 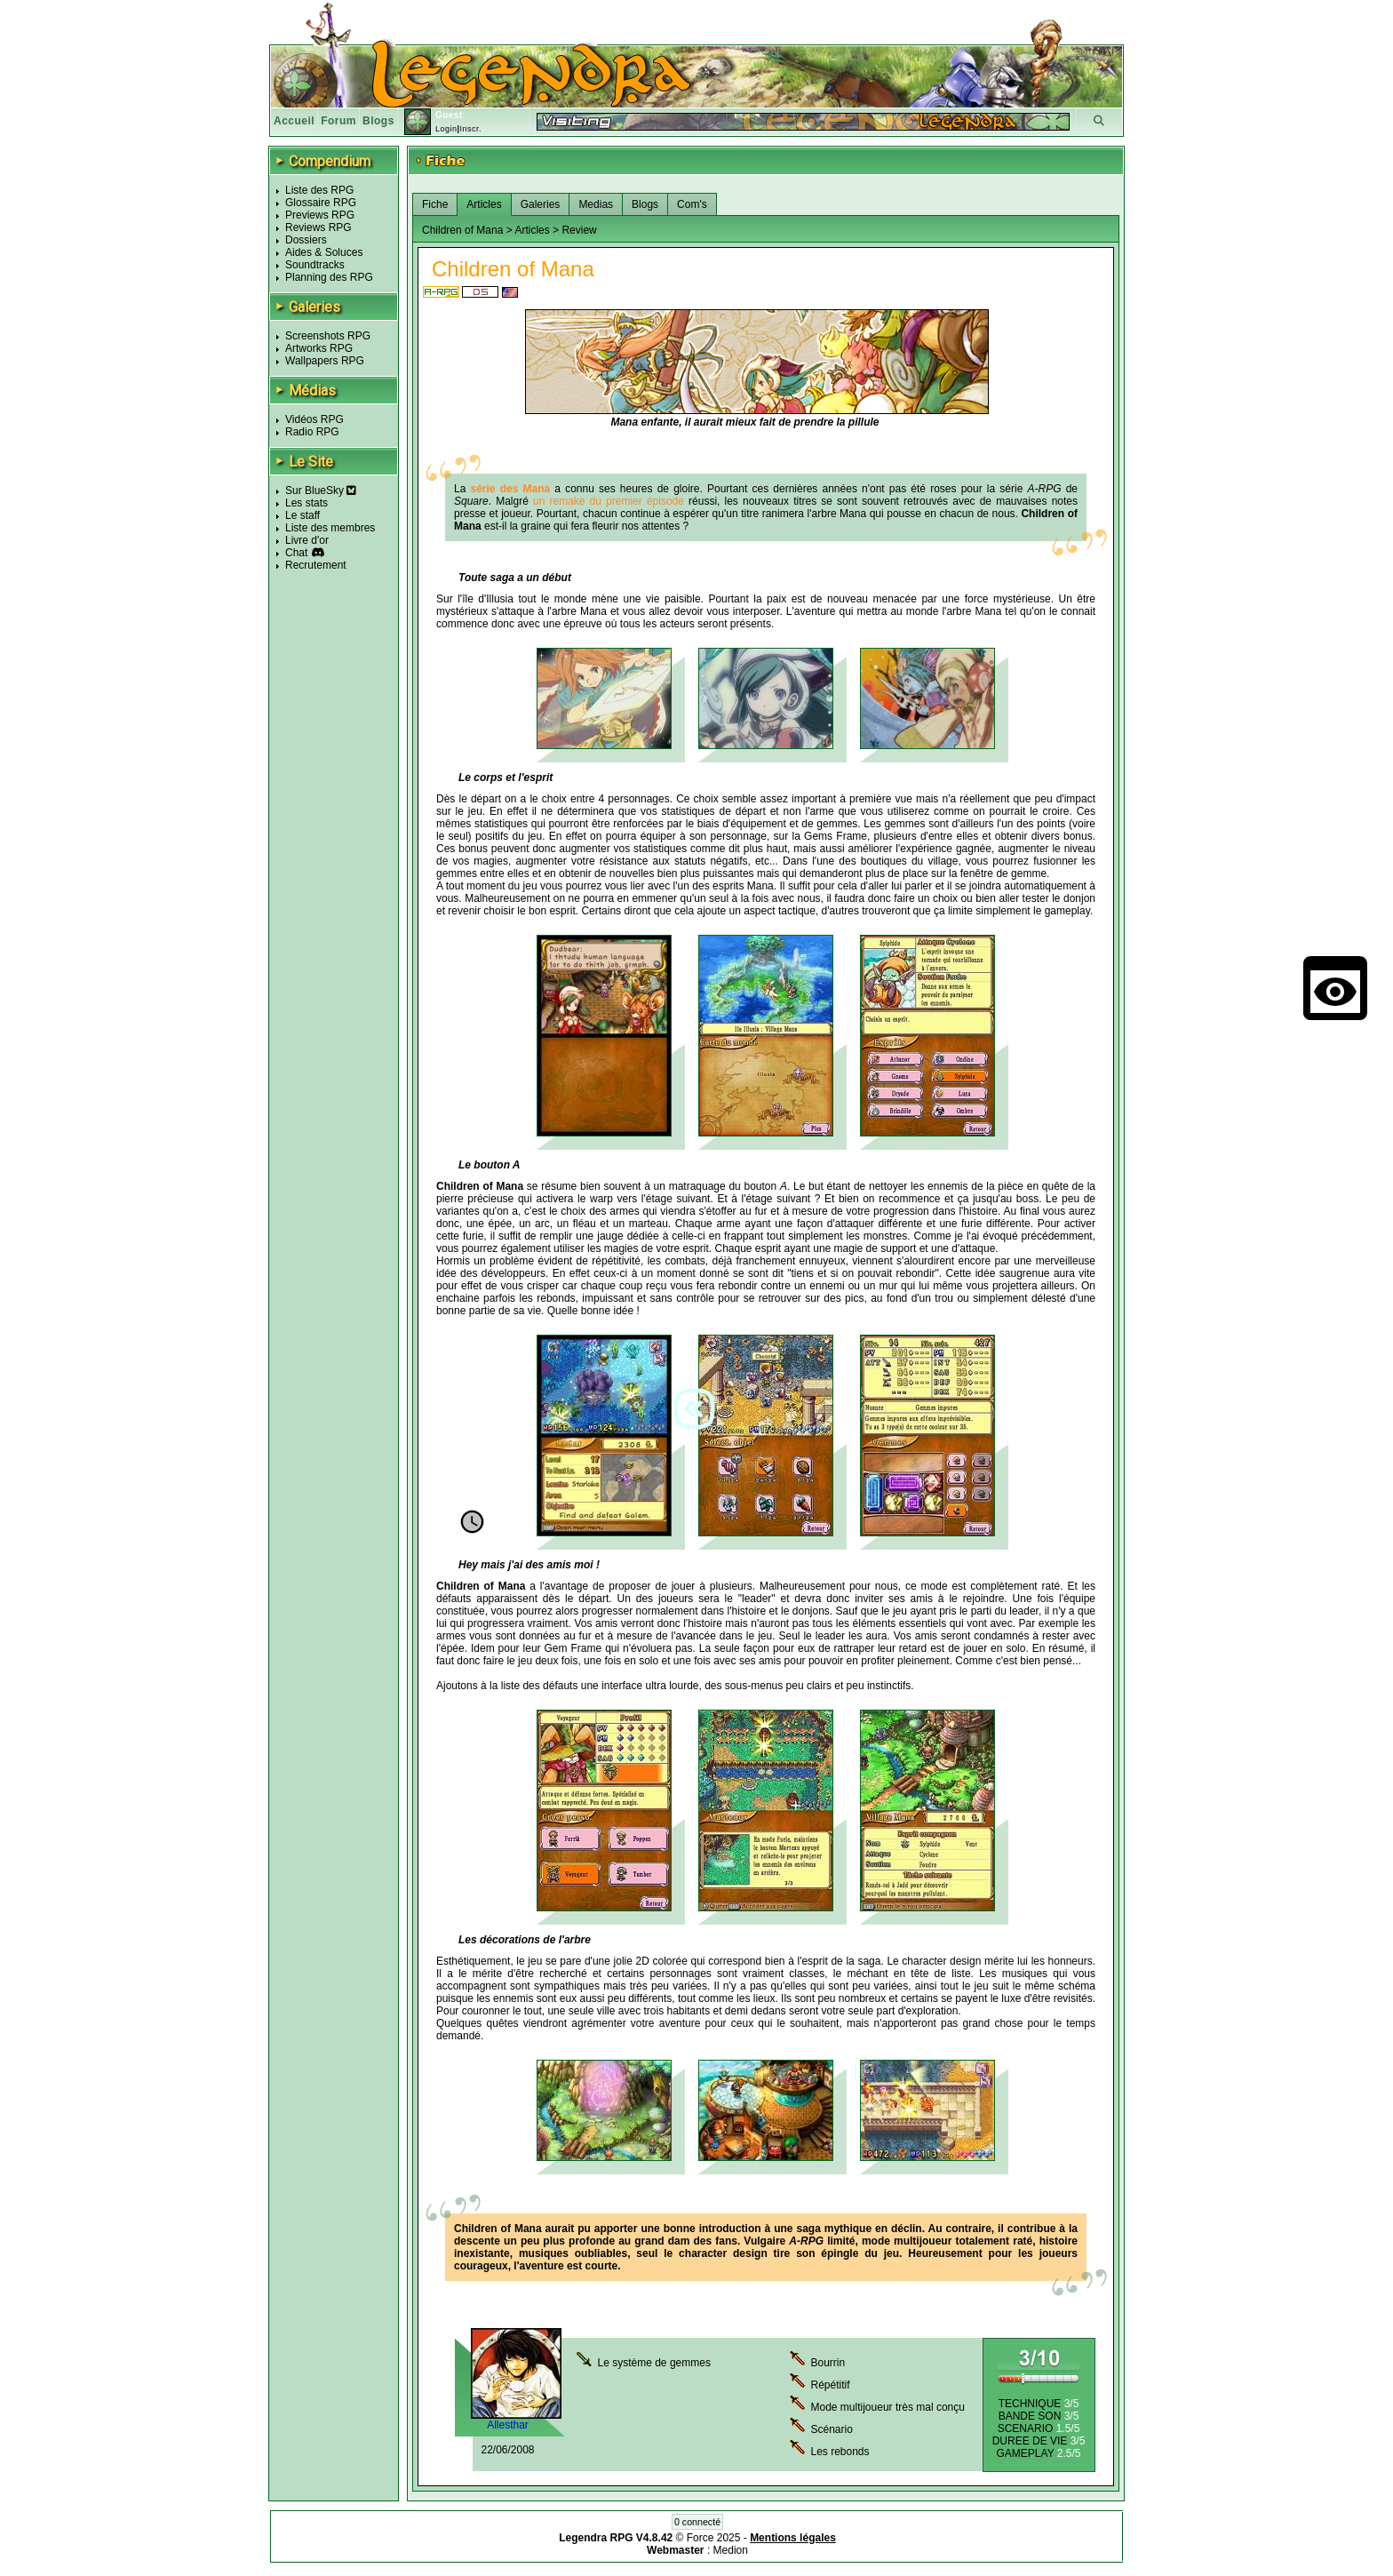 What do you see at coordinates (694, 1408) in the screenshot?
I see `go back to previous section` at bounding box center [694, 1408].